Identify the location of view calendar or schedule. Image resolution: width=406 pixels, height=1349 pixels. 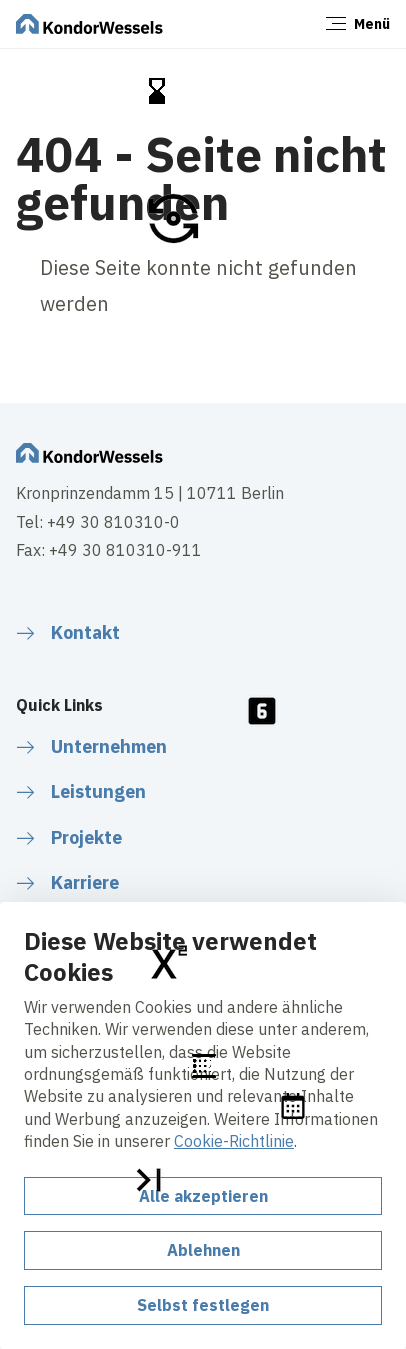
(293, 1106).